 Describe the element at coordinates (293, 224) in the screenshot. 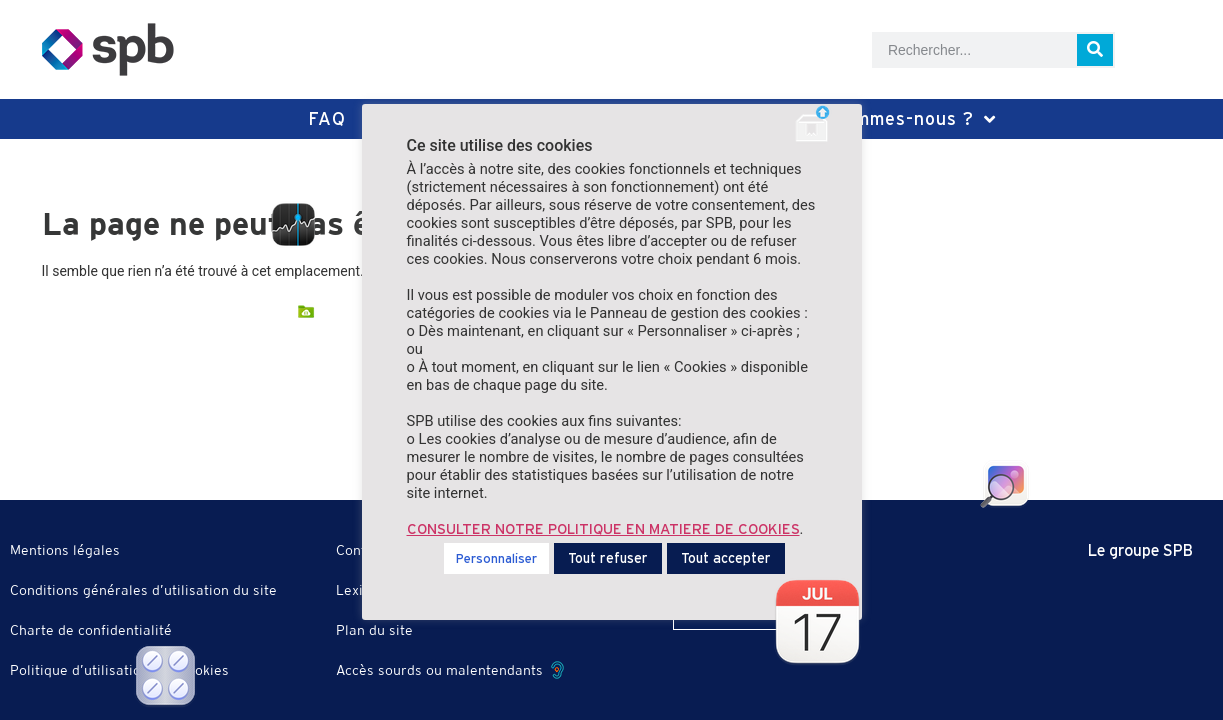

I see `open the stocks app` at that location.